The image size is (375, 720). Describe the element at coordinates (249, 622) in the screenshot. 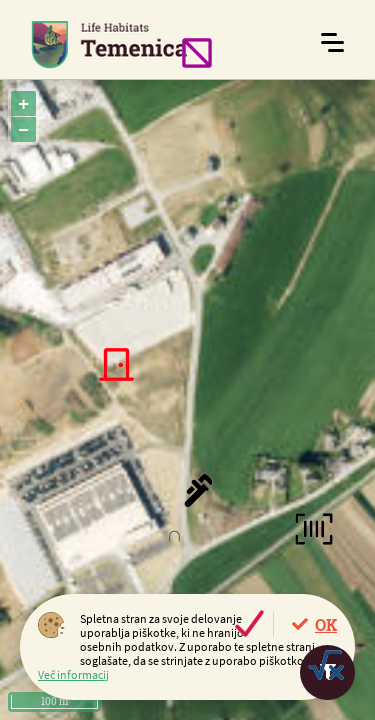

I see `confirms a completed action or task` at that location.